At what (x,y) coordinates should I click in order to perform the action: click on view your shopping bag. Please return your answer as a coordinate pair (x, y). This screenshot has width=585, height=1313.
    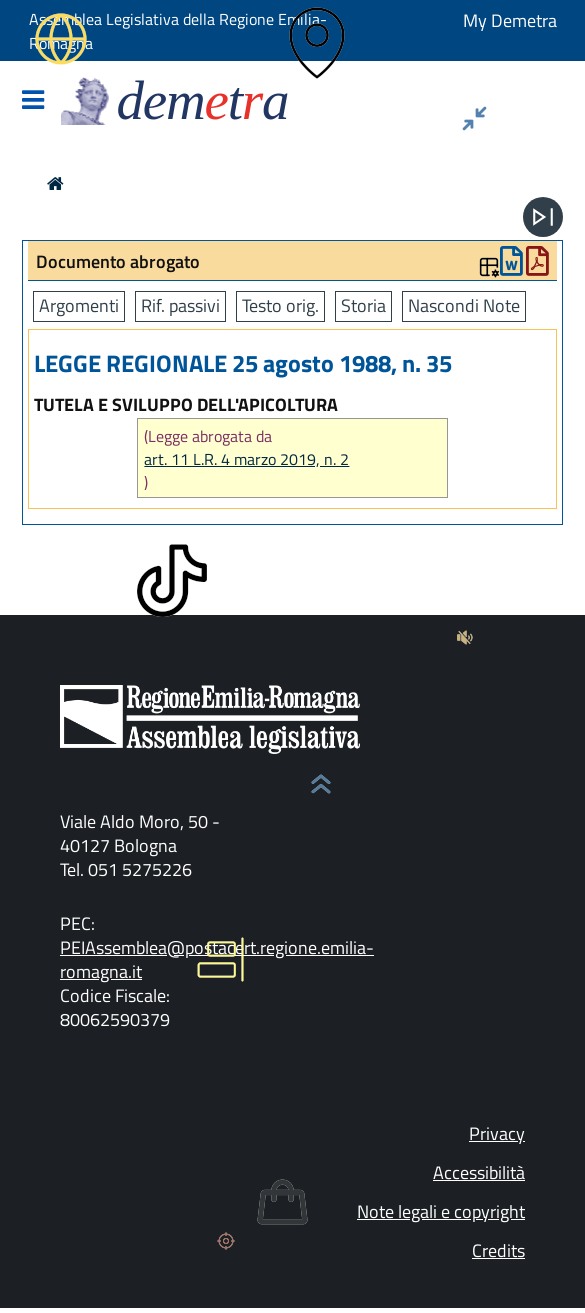
    Looking at the image, I should click on (282, 1204).